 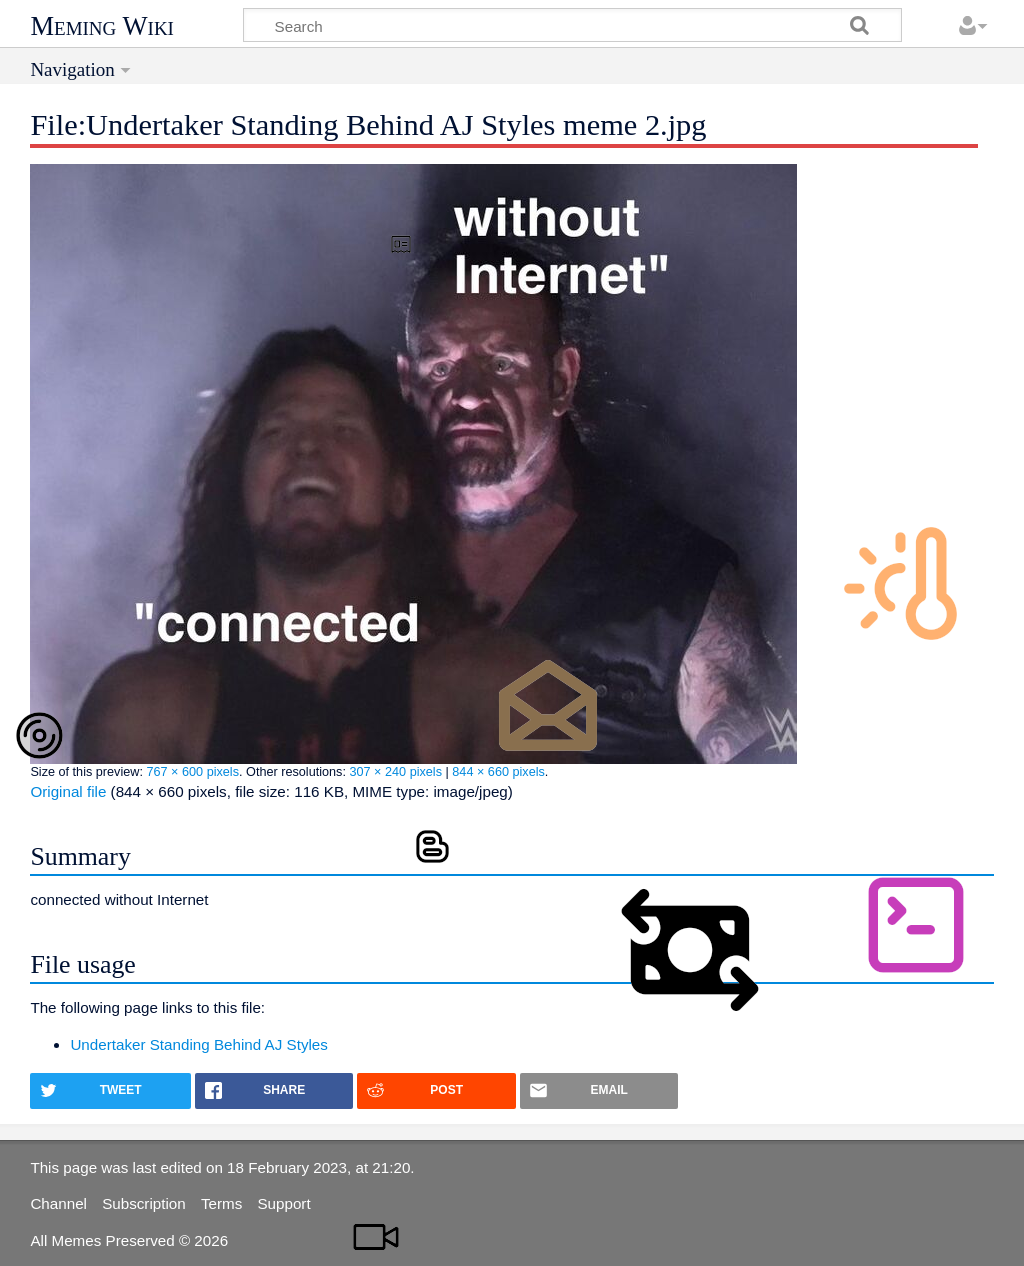 What do you see at coordinates (376, 1237) in the screenshot?
I see `start video recording` at bounding box center [376, 1237].